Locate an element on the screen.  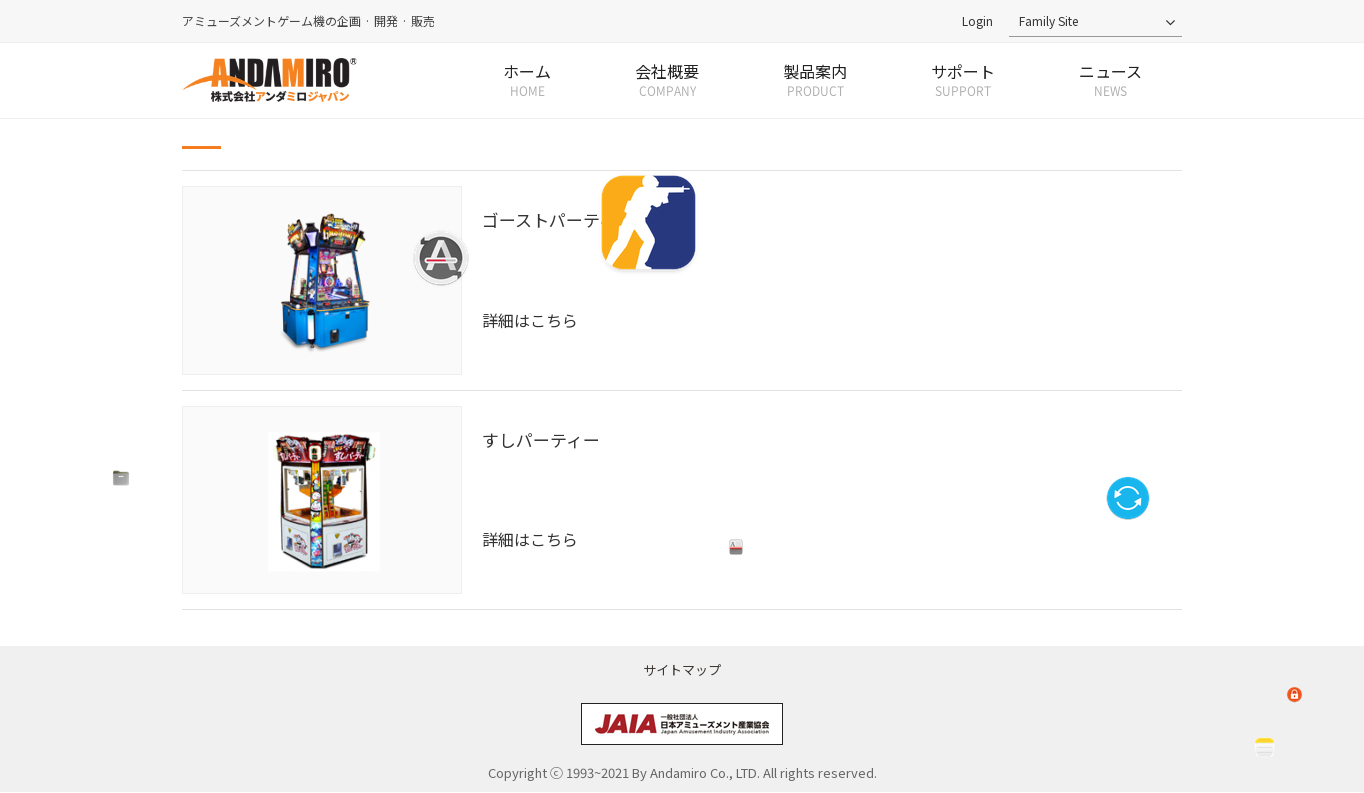
open the file manager application is located at coordinates (121, 478).